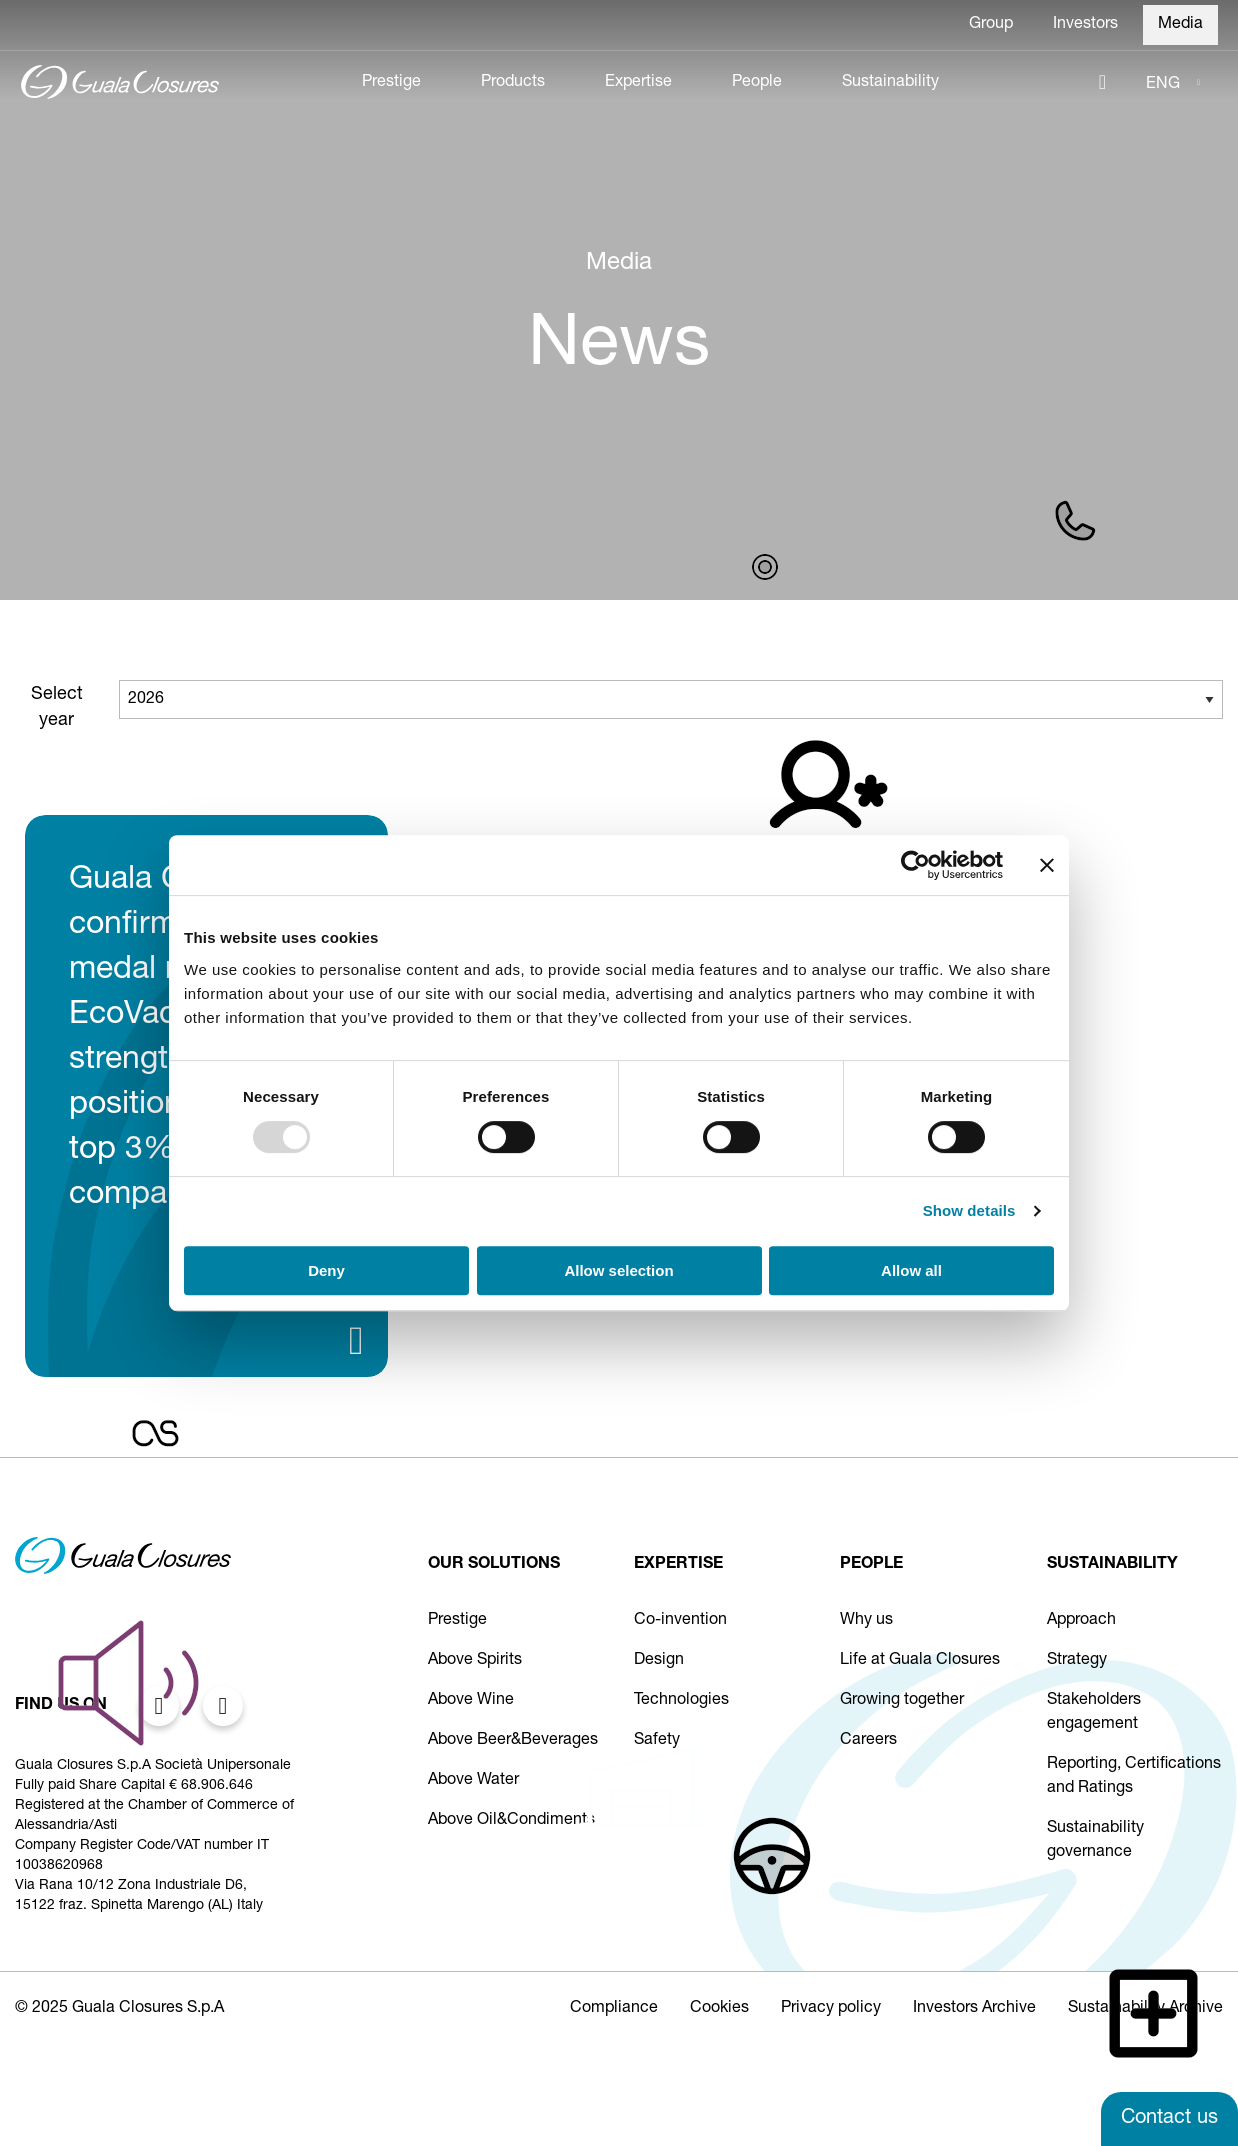  I want to click on connect to Last.fm account, so click(155, 1432).